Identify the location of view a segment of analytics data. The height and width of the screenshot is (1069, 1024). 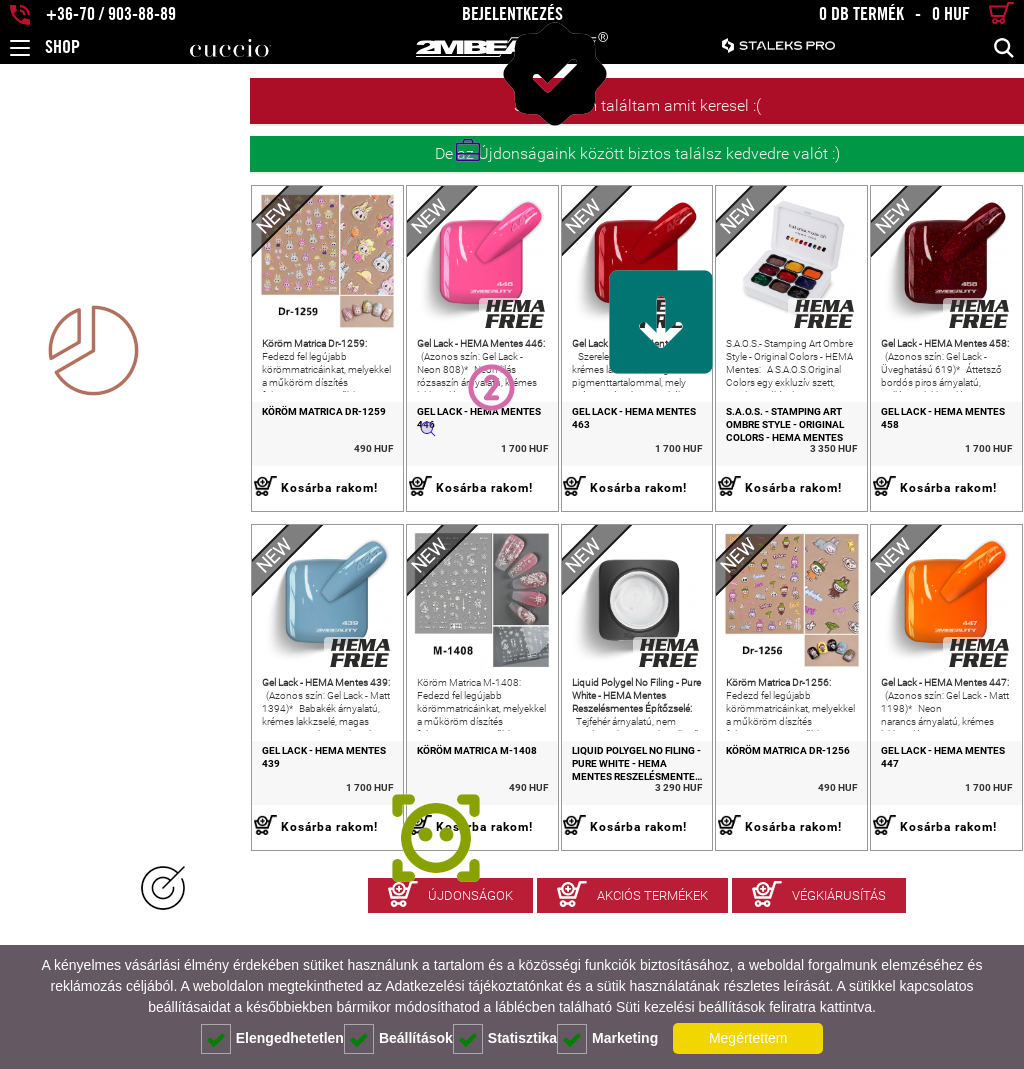
(93, 350).